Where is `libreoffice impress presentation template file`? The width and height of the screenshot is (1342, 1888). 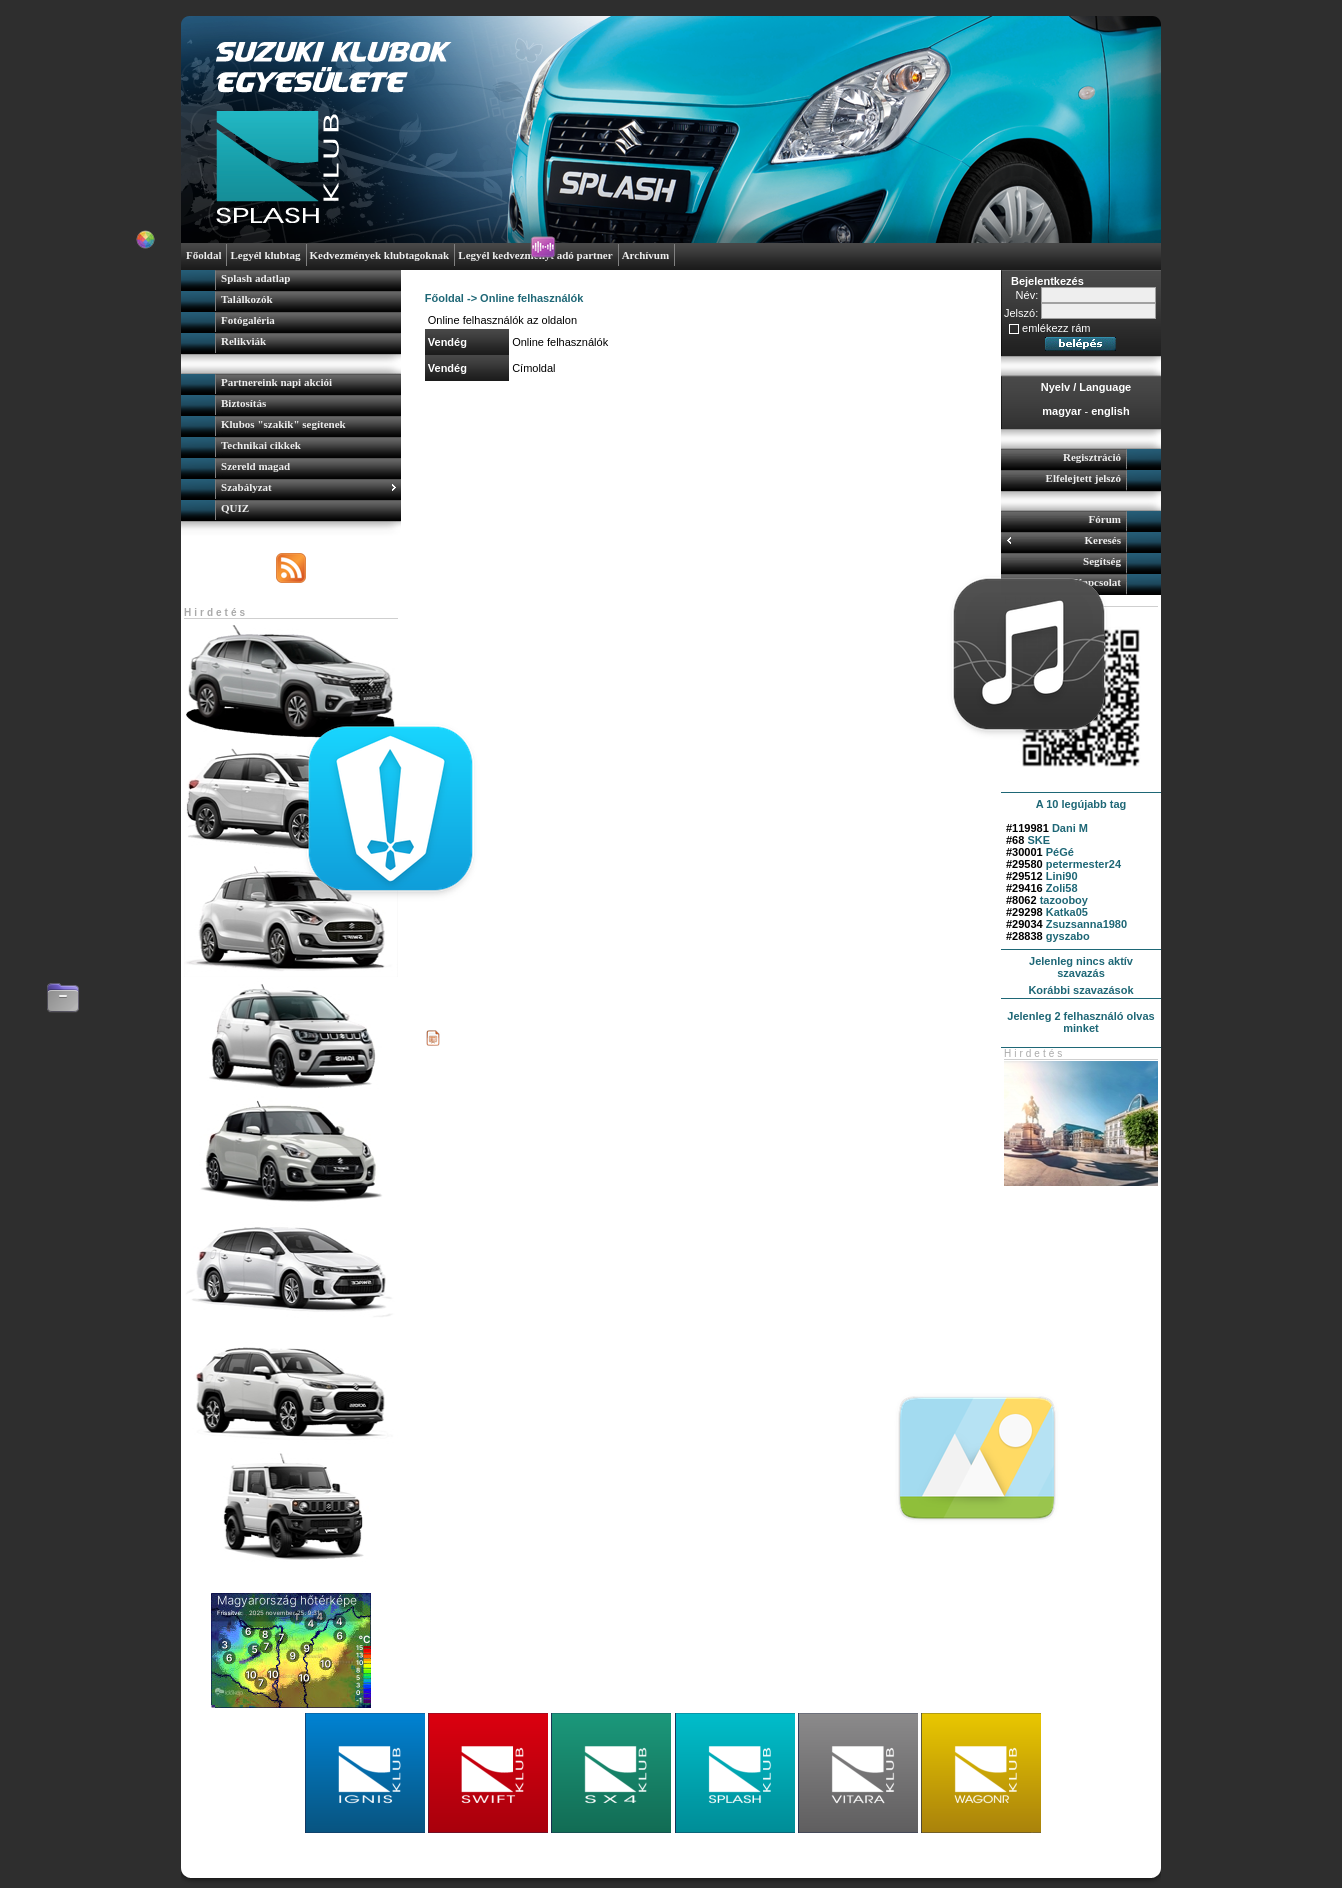 libreoffice impress presentation template file is located at coordinates (433, 1038).